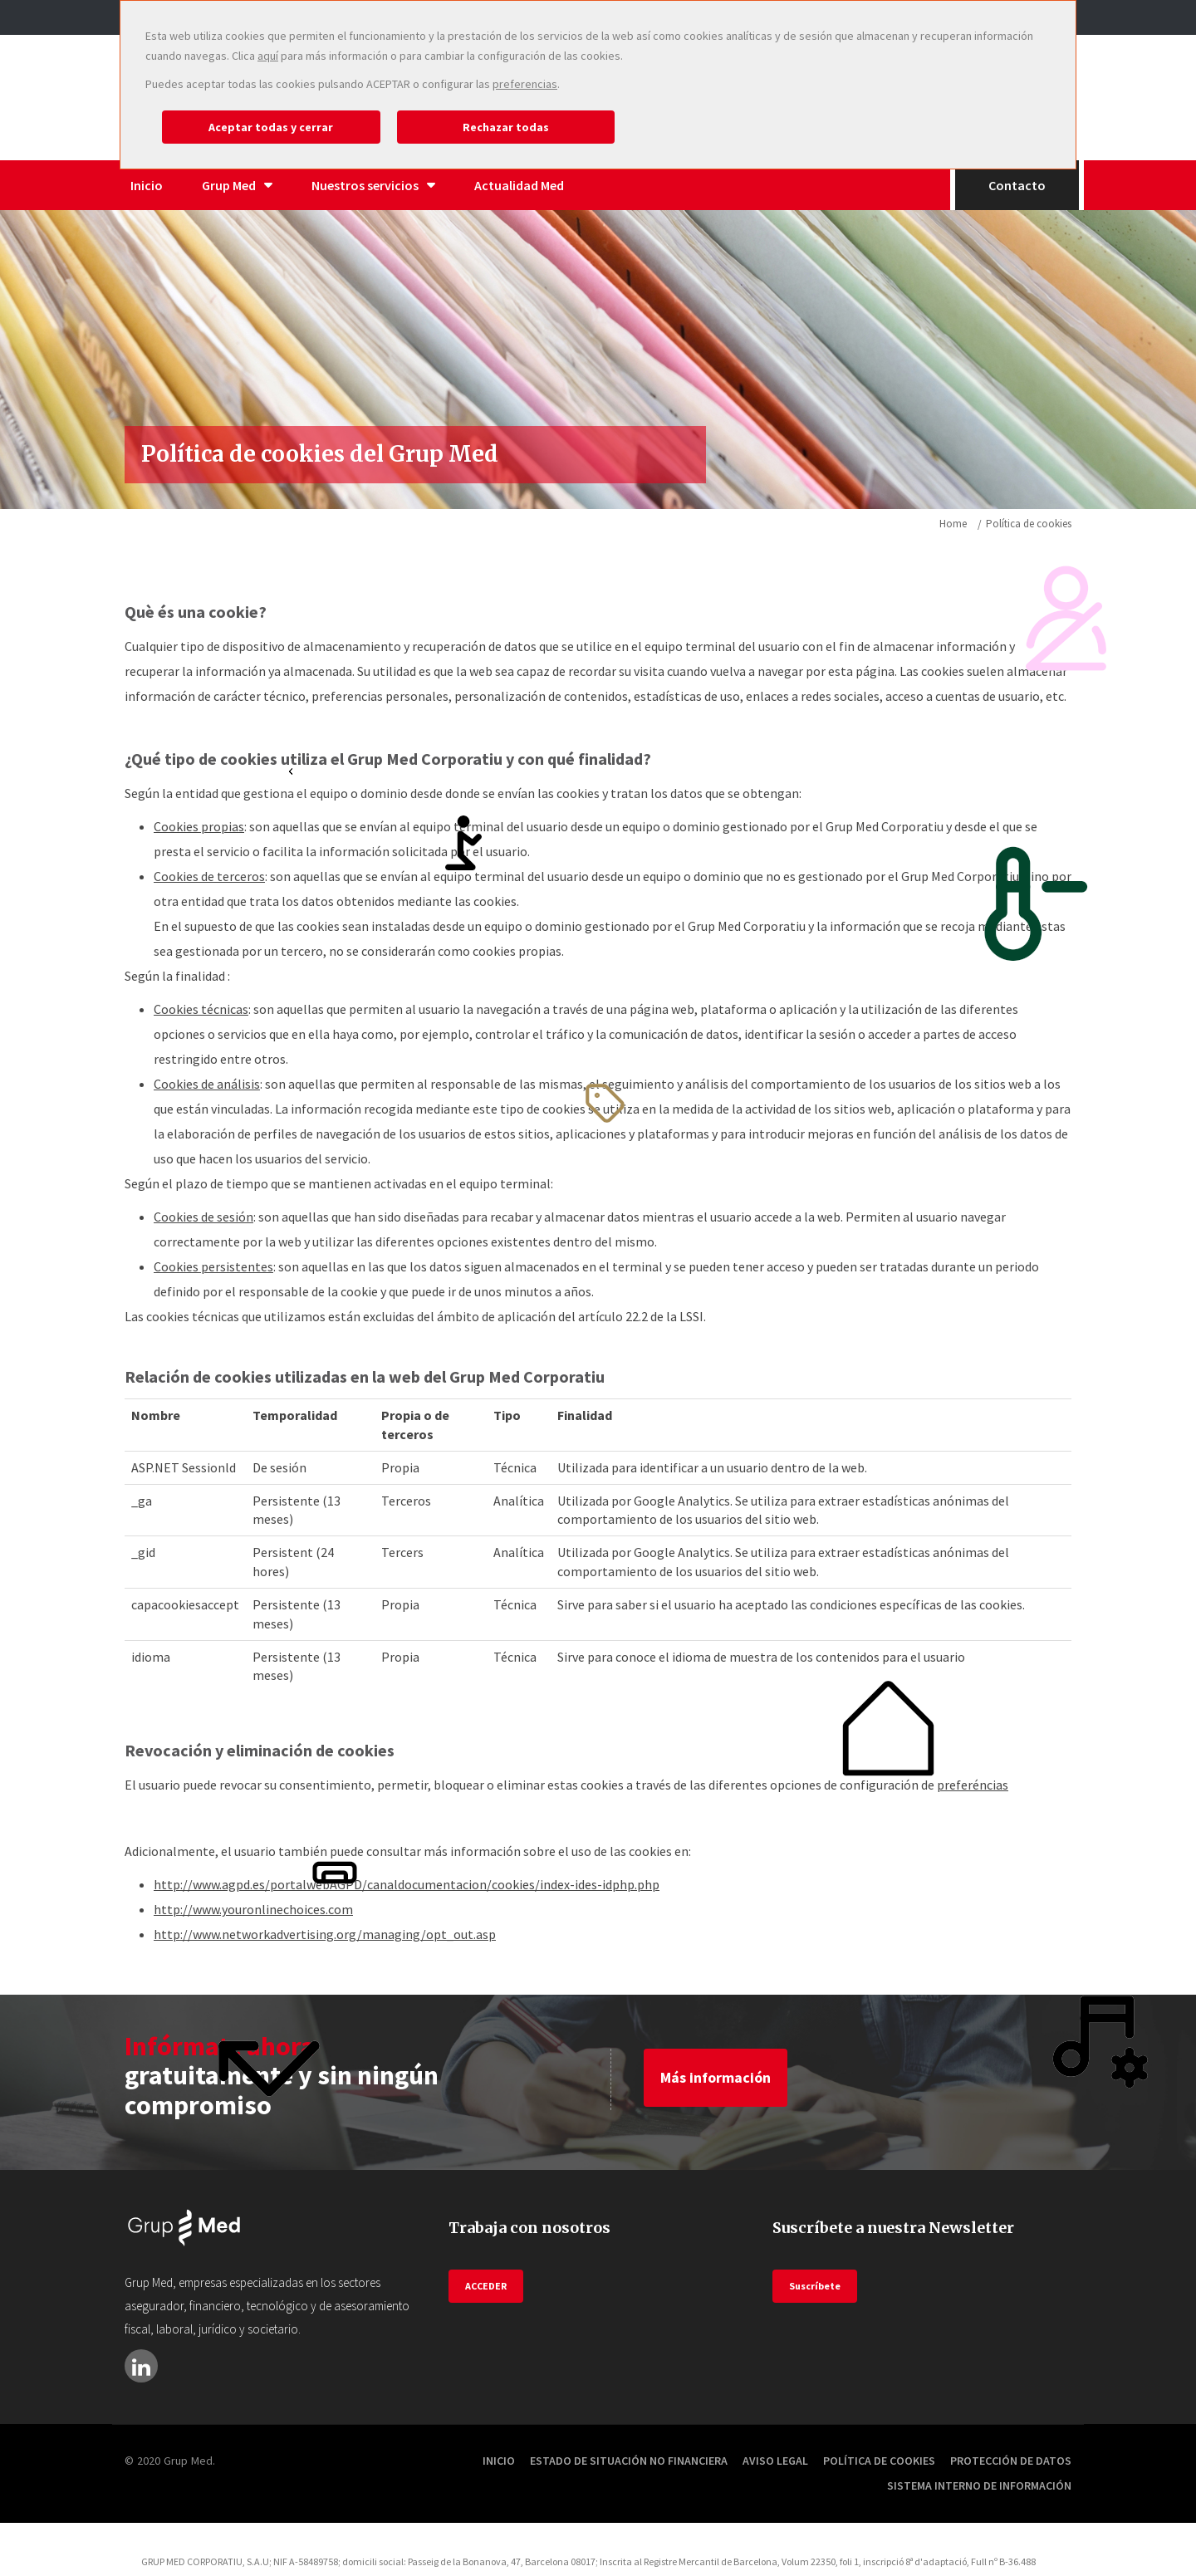 Image resolution: width=1196 pixels, height=2576 pixels. I want to click on go back or return to previous step, so click(269, 2066).